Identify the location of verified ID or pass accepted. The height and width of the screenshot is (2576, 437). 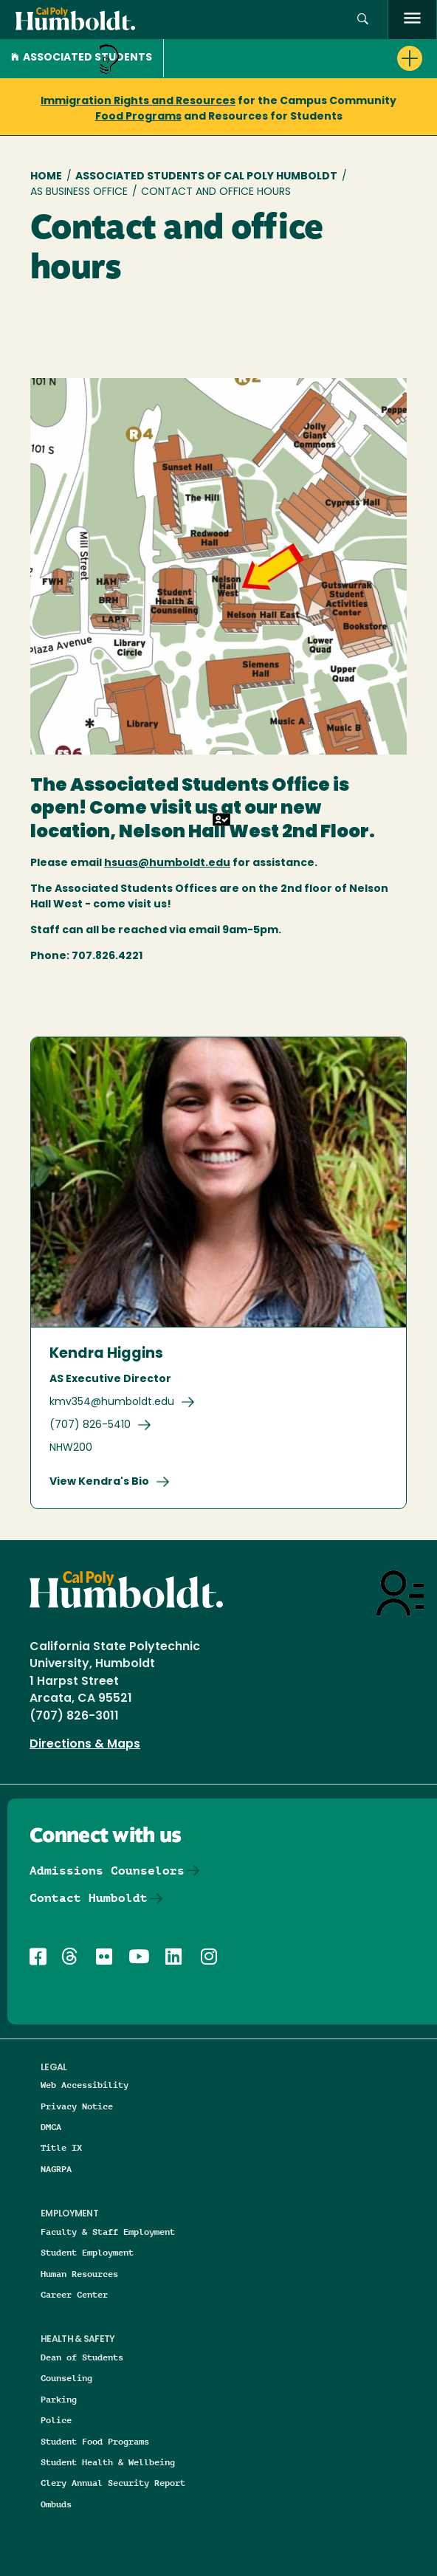
(221, 820).